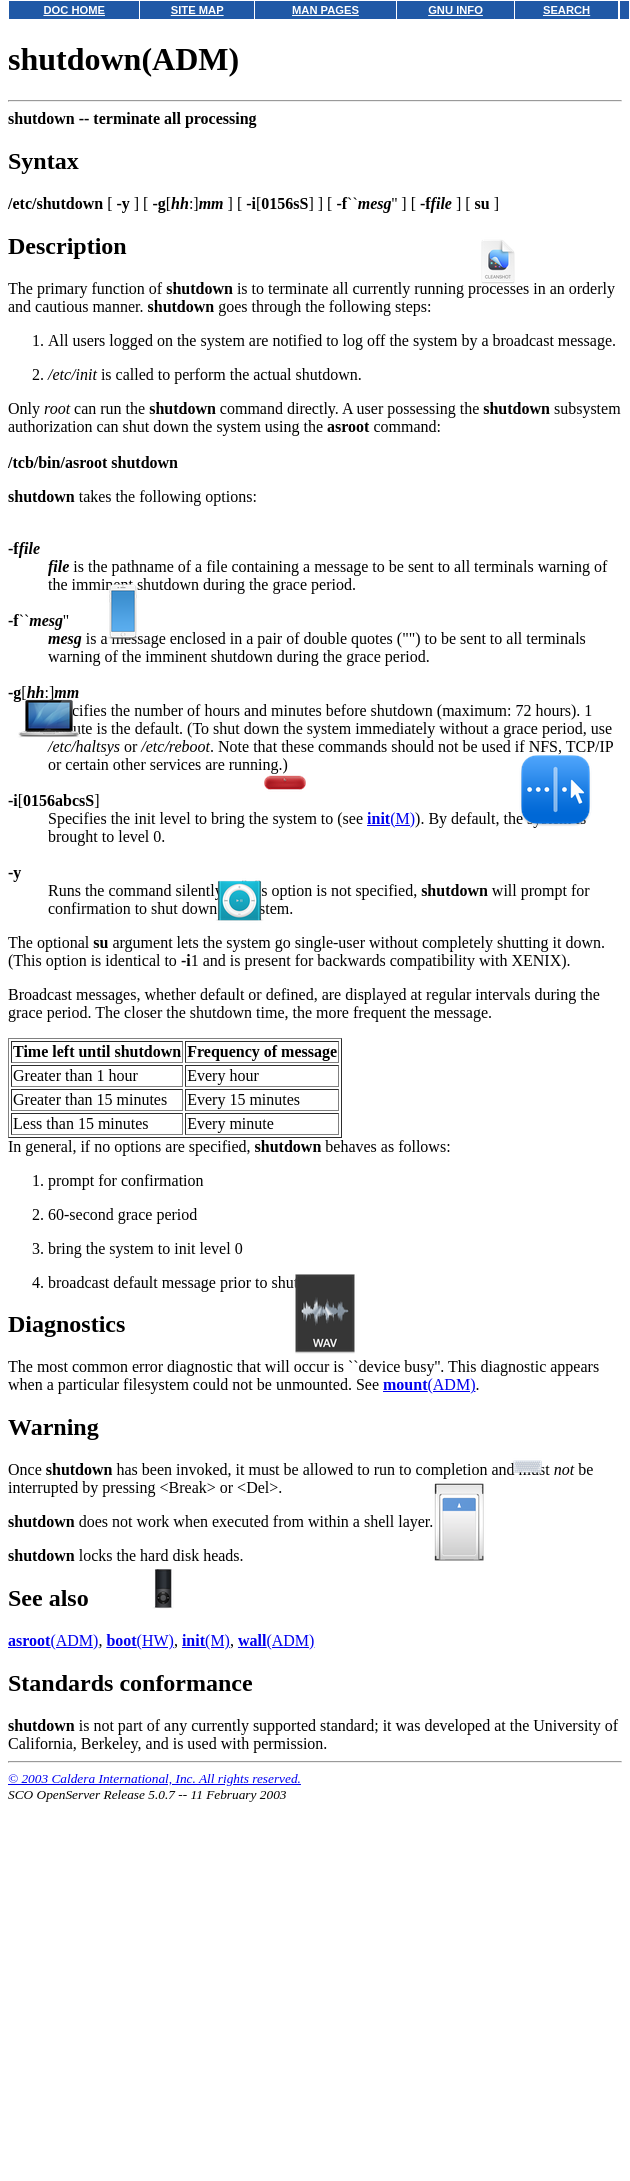 This screenshot has height=2181, width=630. What do you see at coordinates (498, 261) in the screenshot?
I see `open a screenshot or capture in CleanShot X` at bounding box center [498, 261].